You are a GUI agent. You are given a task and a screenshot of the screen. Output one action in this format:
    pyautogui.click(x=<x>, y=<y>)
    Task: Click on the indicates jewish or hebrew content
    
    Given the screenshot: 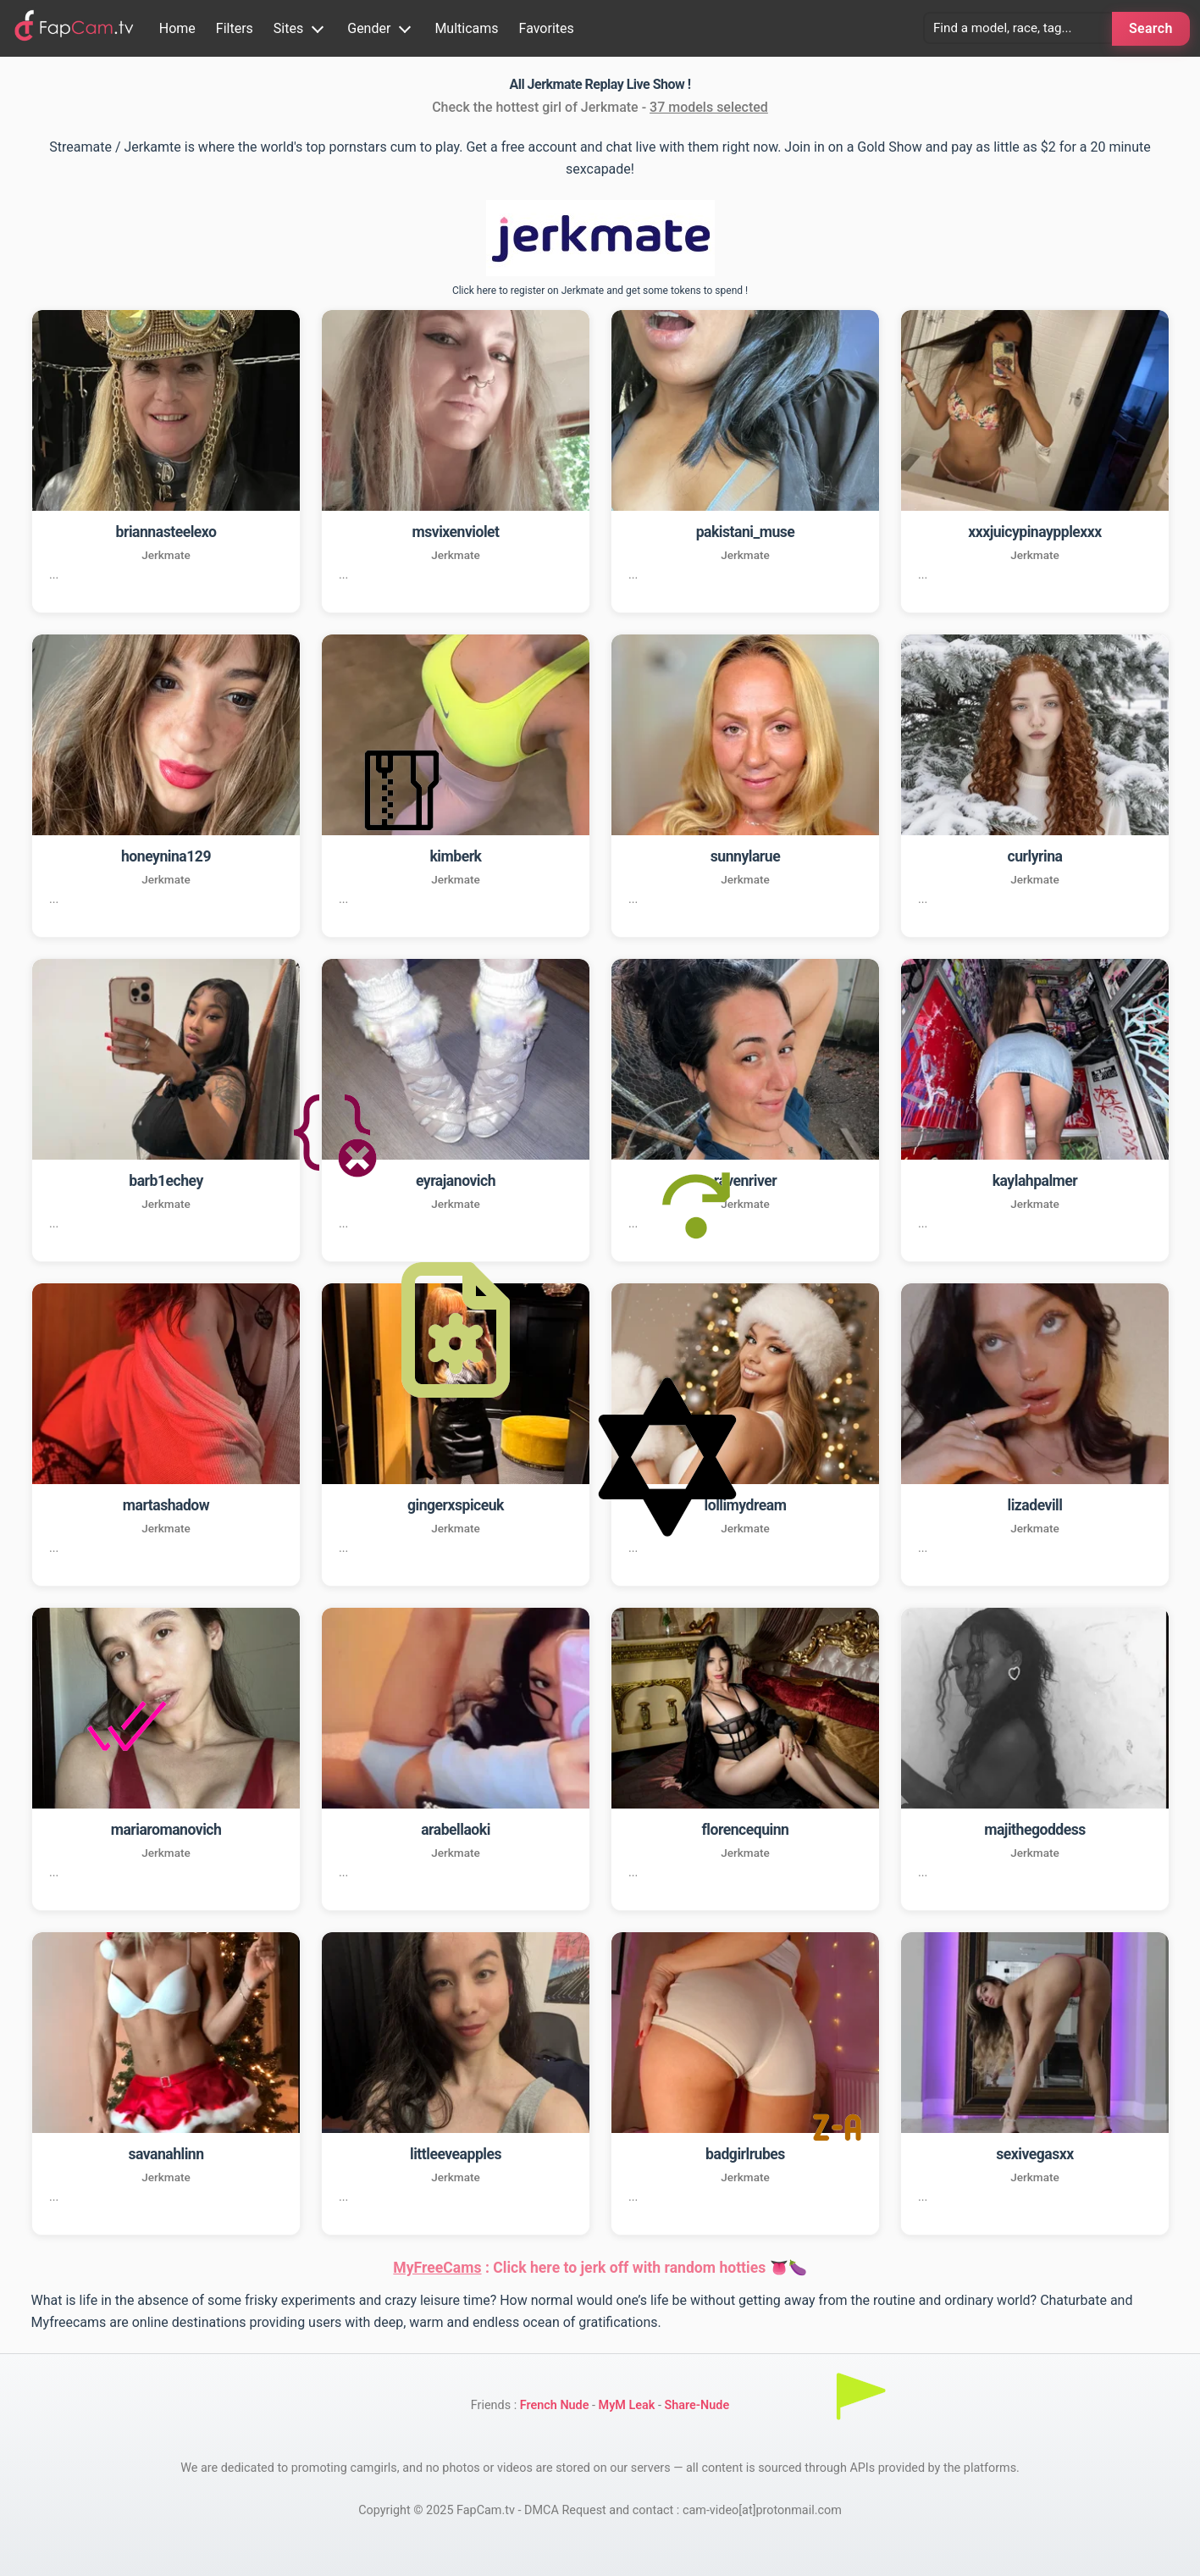 What is the action you would take?
    pyautogui.click(x=667, y=1457)
    